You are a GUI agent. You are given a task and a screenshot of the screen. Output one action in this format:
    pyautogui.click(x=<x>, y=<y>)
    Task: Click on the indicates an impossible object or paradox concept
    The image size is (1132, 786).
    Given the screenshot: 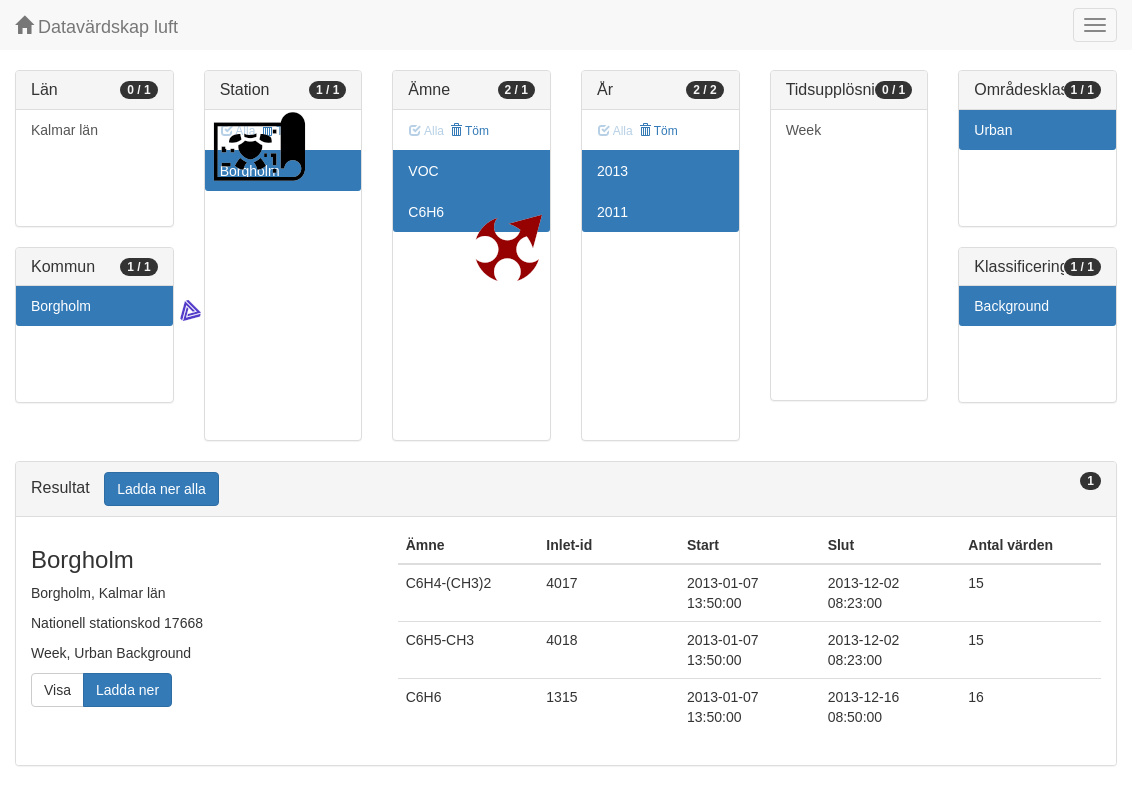 What is the action you would take?
    pyautogui.click(x=190, y=310)
    